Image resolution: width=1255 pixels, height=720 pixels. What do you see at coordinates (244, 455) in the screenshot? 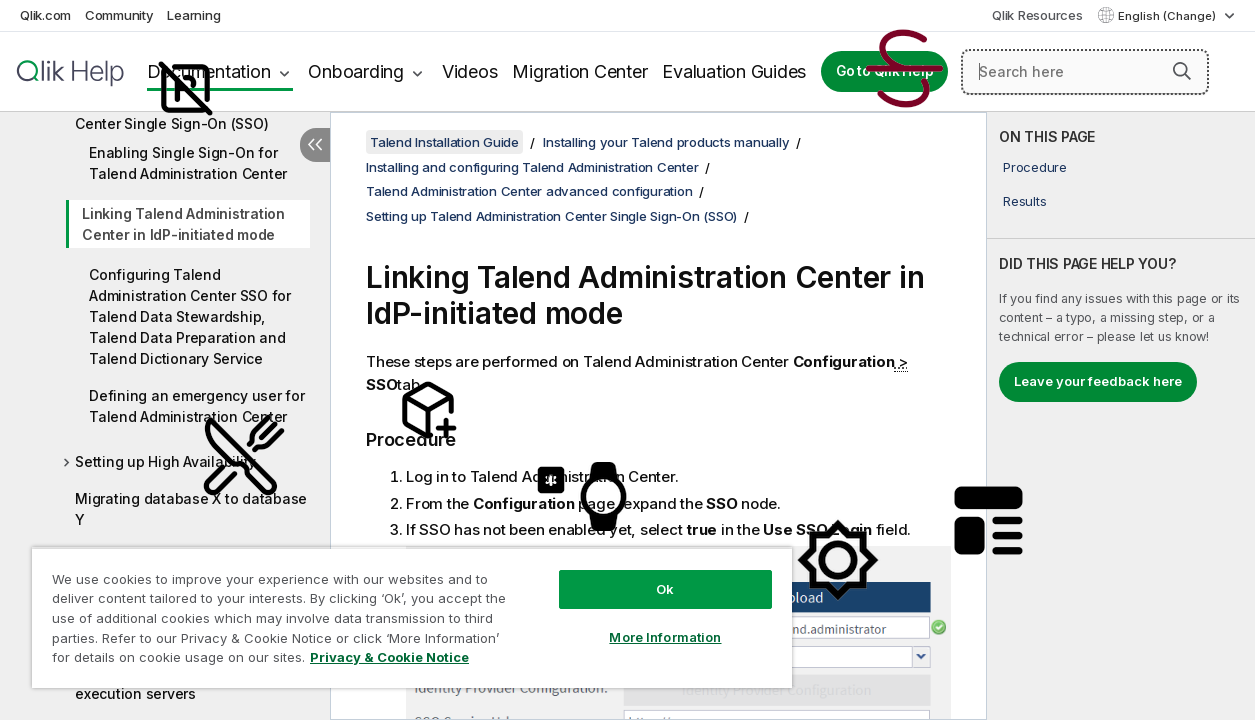
I see `find nearby restaurants` at bounding box center [244, 455].